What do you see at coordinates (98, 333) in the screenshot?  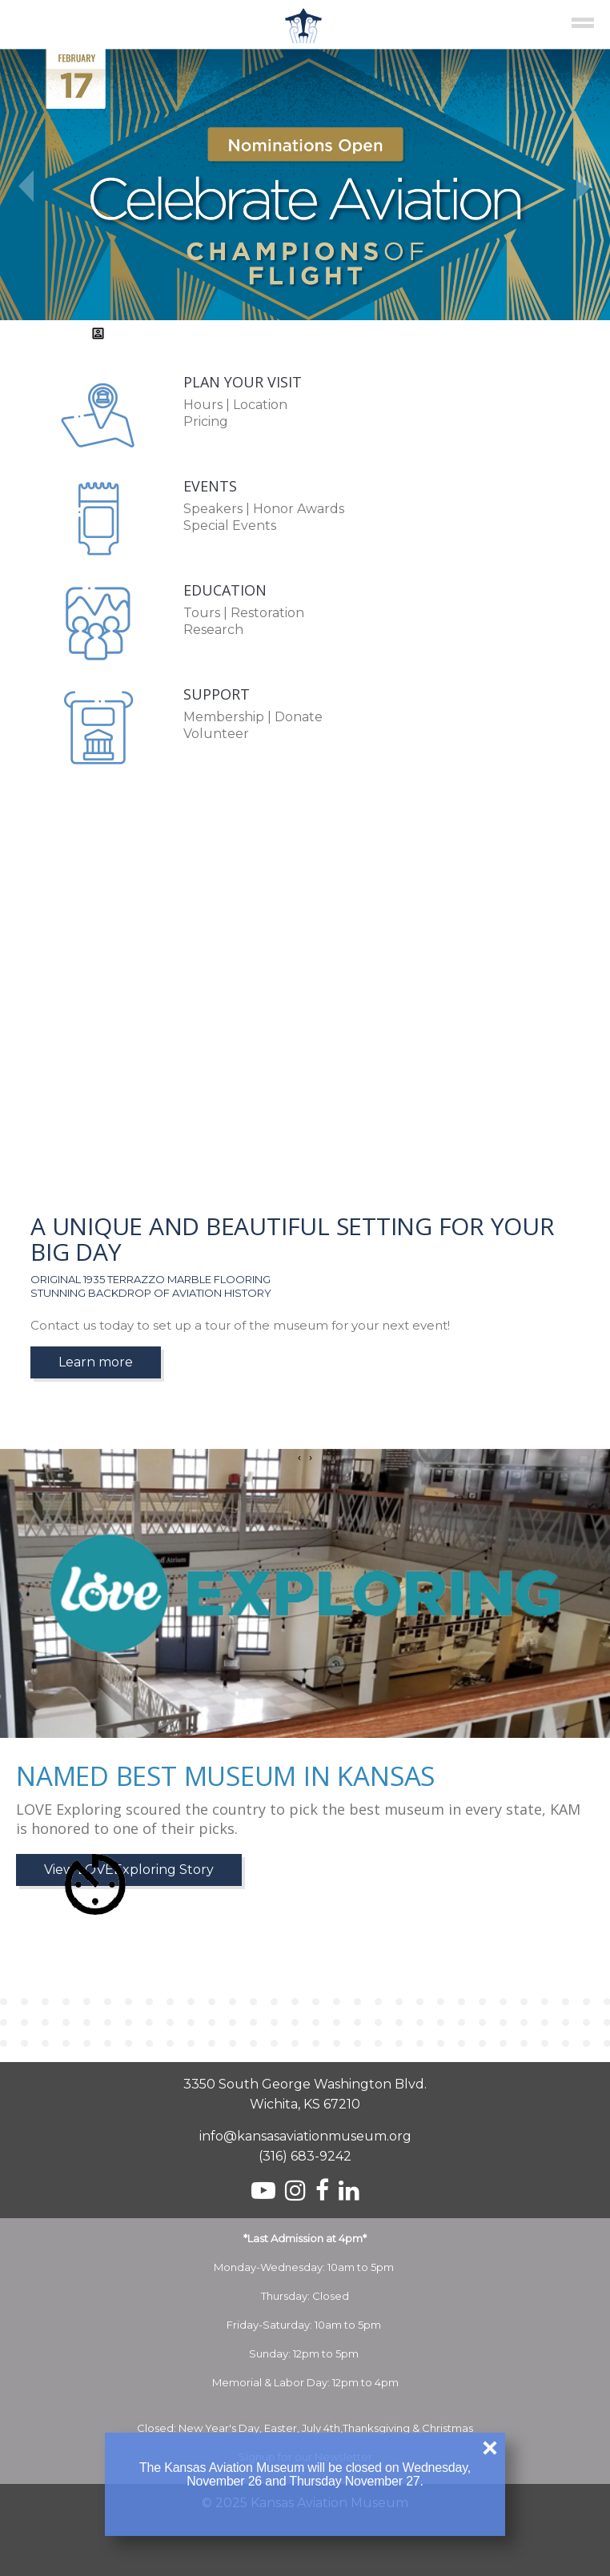 I see `access your account or profile settings` at bounding box center [98, 333].